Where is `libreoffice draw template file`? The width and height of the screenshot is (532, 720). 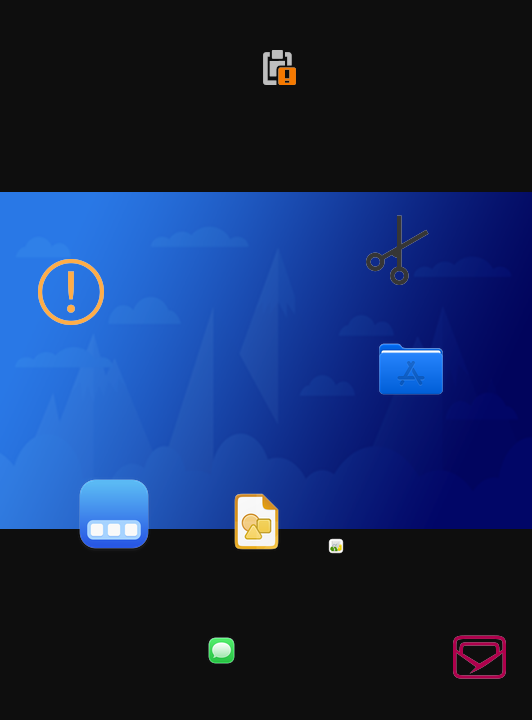 libreoffice draw template file is located at coordinates (256, 521).